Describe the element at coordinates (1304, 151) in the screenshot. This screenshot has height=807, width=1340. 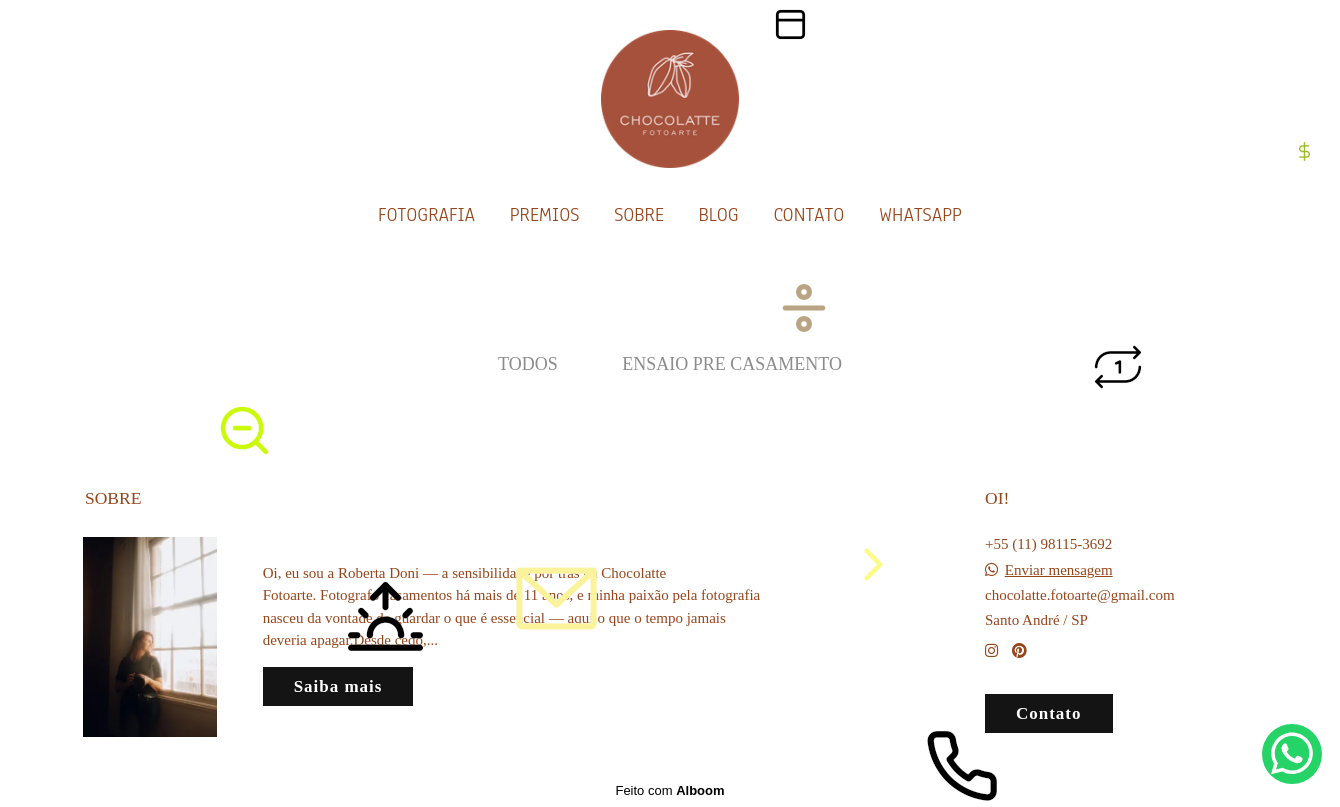
I see `view payment or pricing details` at that location.